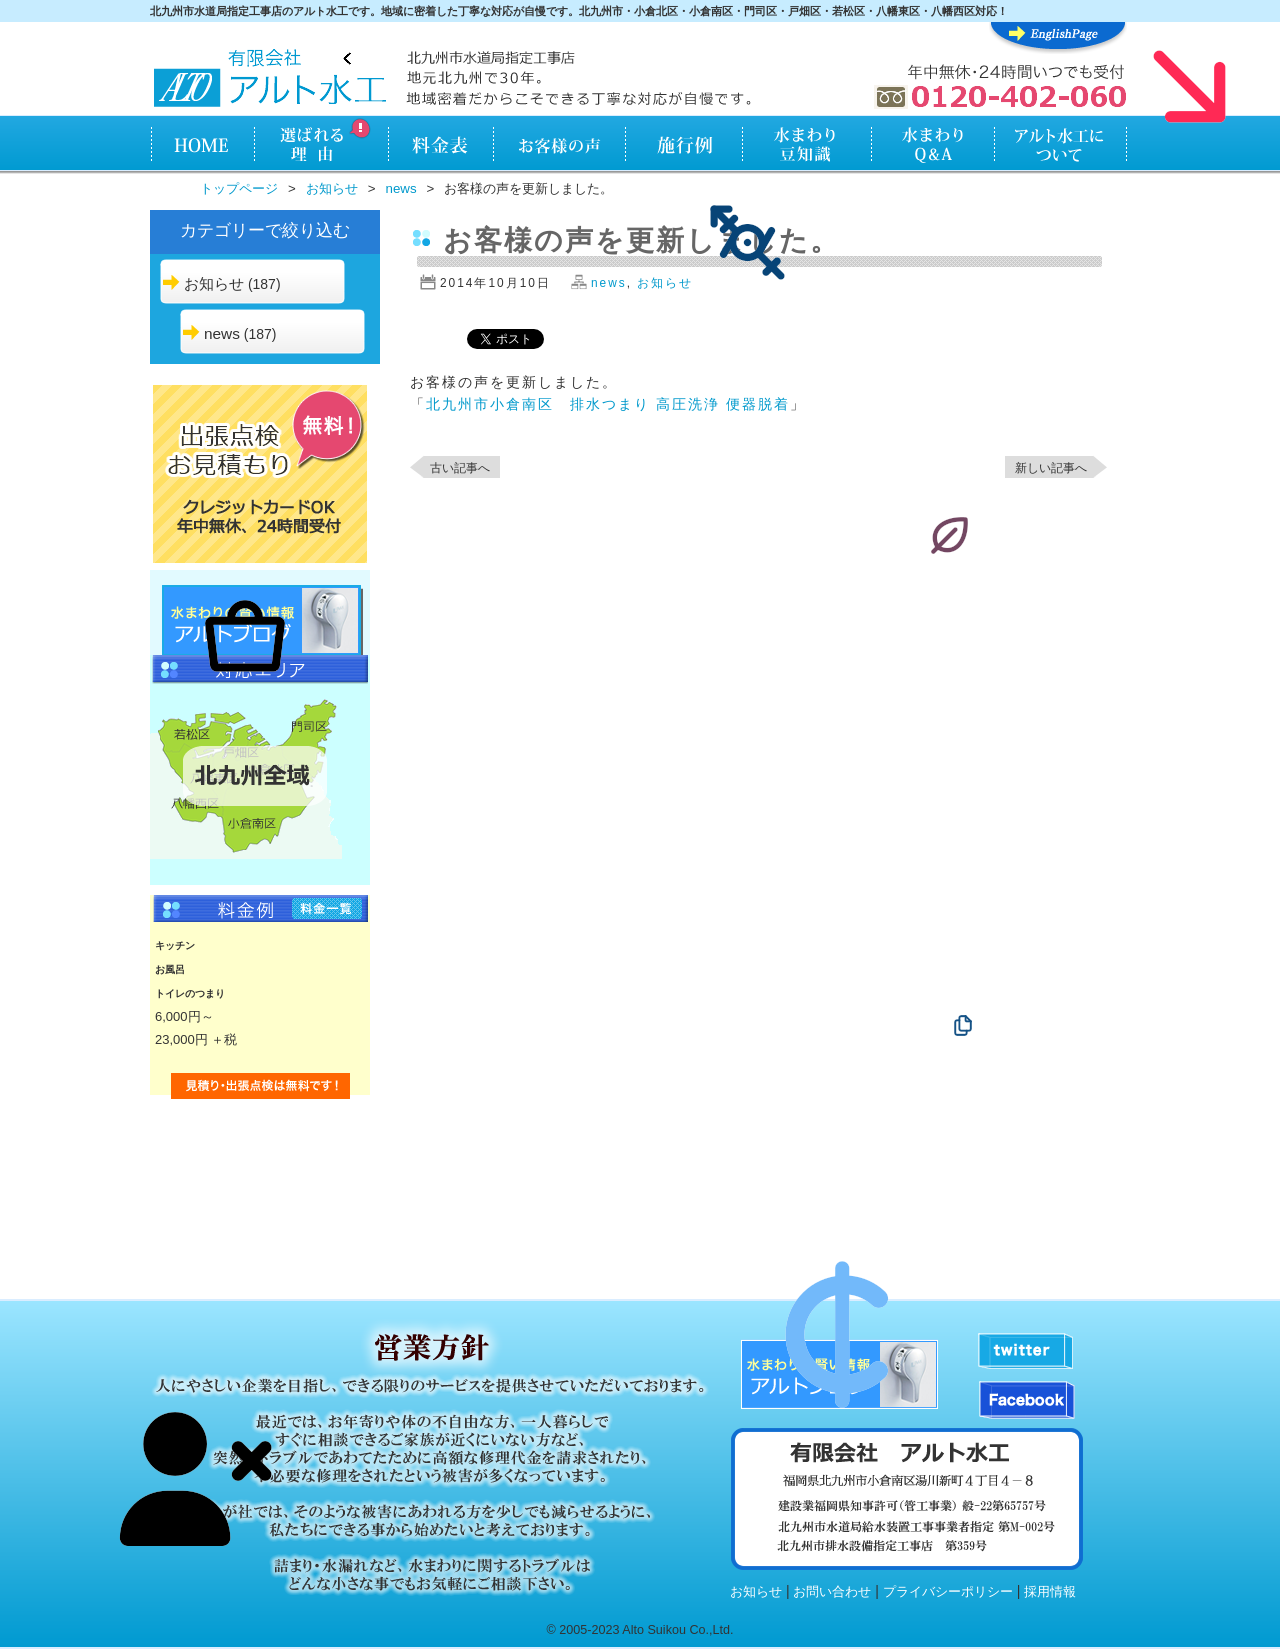 This screenshot has height=1649, width=1280. Describe the element at coordinates (1189, 86) in the screenshot. I see `navigate to the next item diagonally` at that location.